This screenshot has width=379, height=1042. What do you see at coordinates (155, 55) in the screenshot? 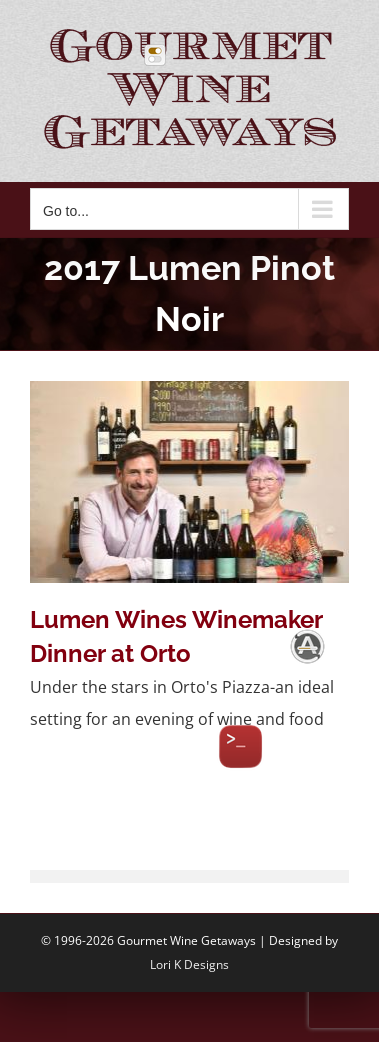
I see `open unity tweak tool settings` at bounding box center [155, 55].